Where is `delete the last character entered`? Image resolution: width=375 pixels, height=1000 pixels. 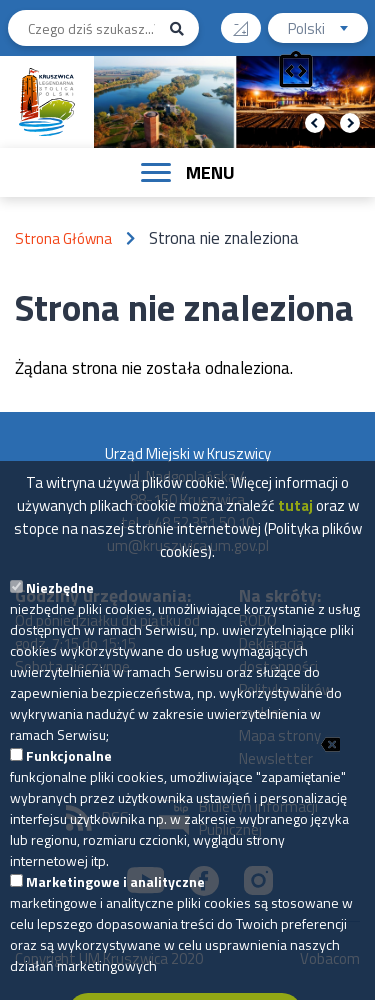
delete the last character entered is located at coordinates (330, 744).